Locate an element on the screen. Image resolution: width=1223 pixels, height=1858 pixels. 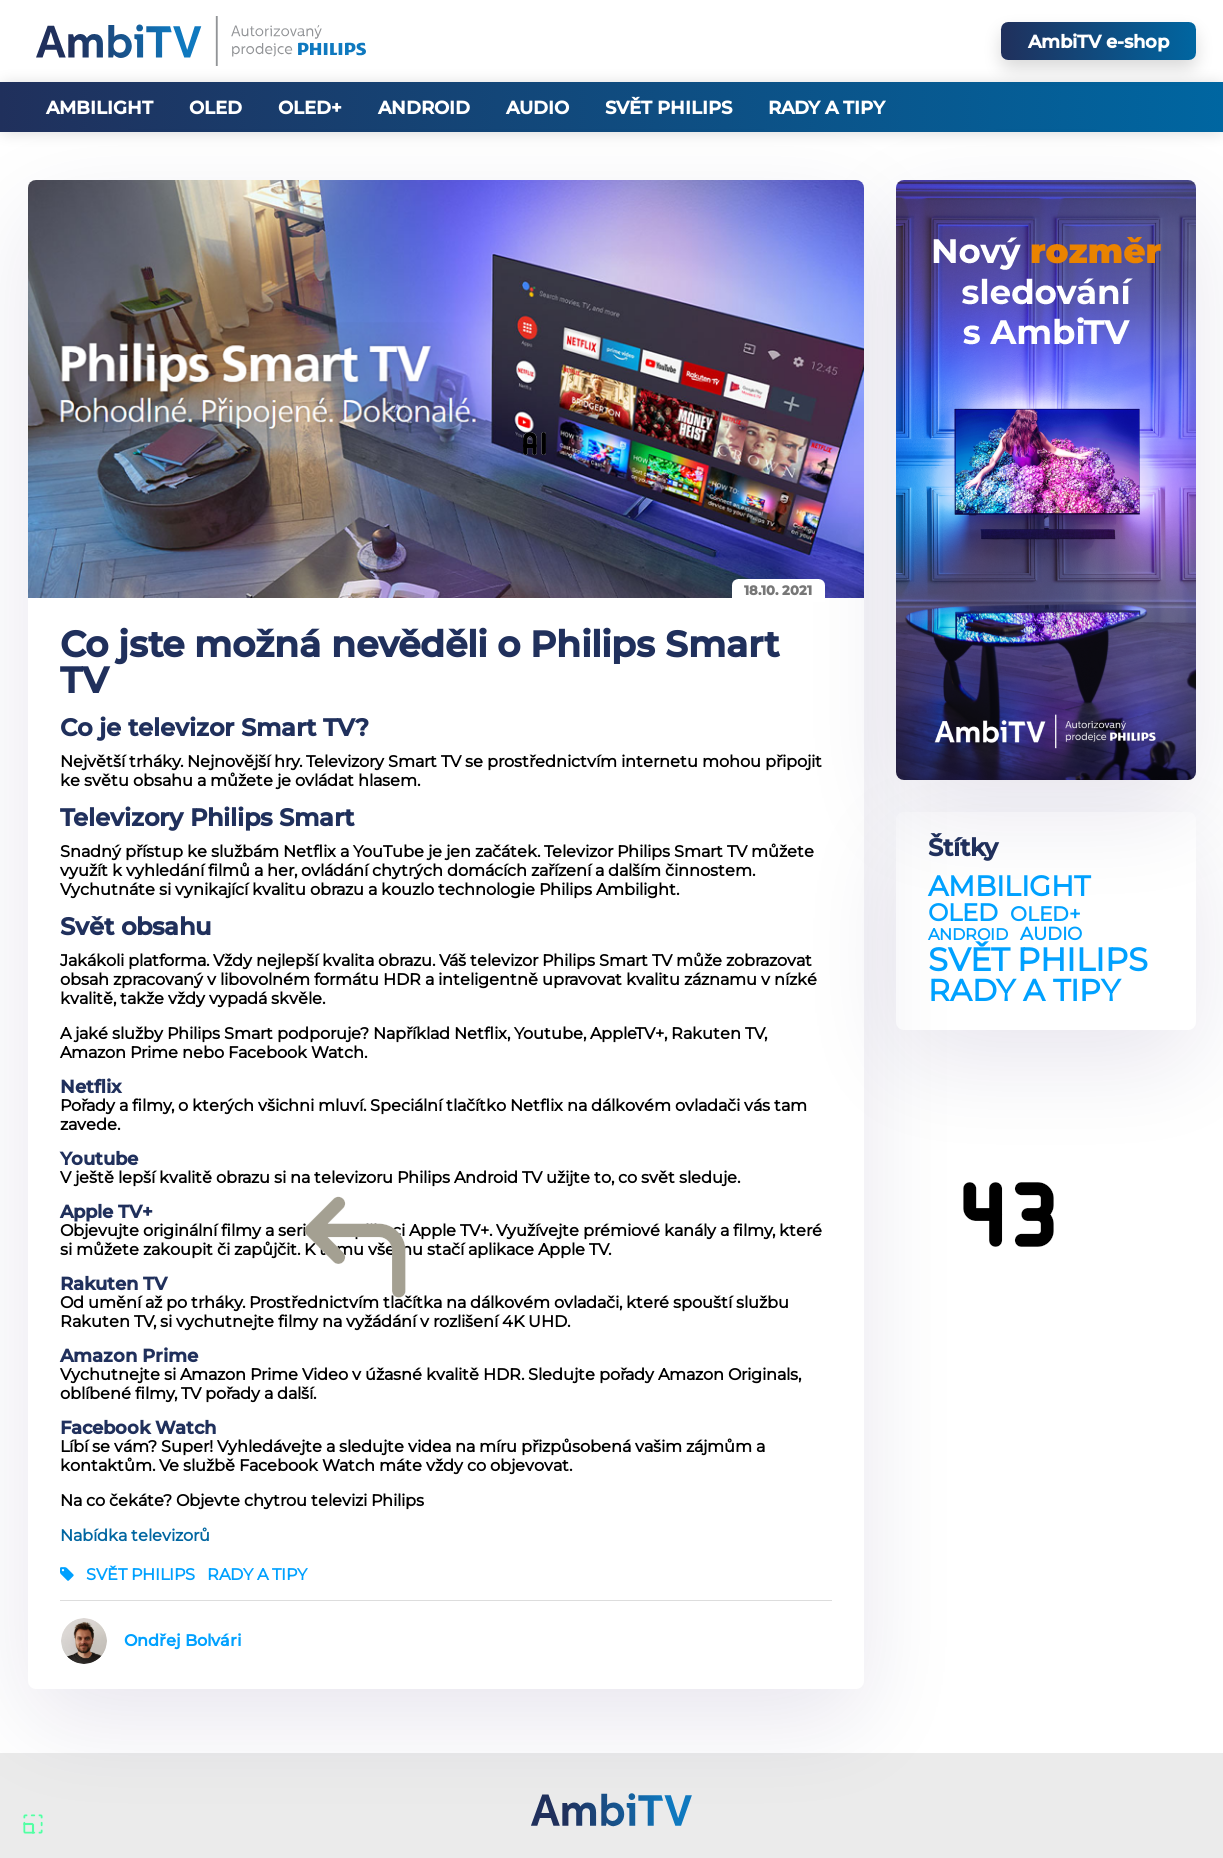
resize an element or window is located at coordinates (33, 1824).